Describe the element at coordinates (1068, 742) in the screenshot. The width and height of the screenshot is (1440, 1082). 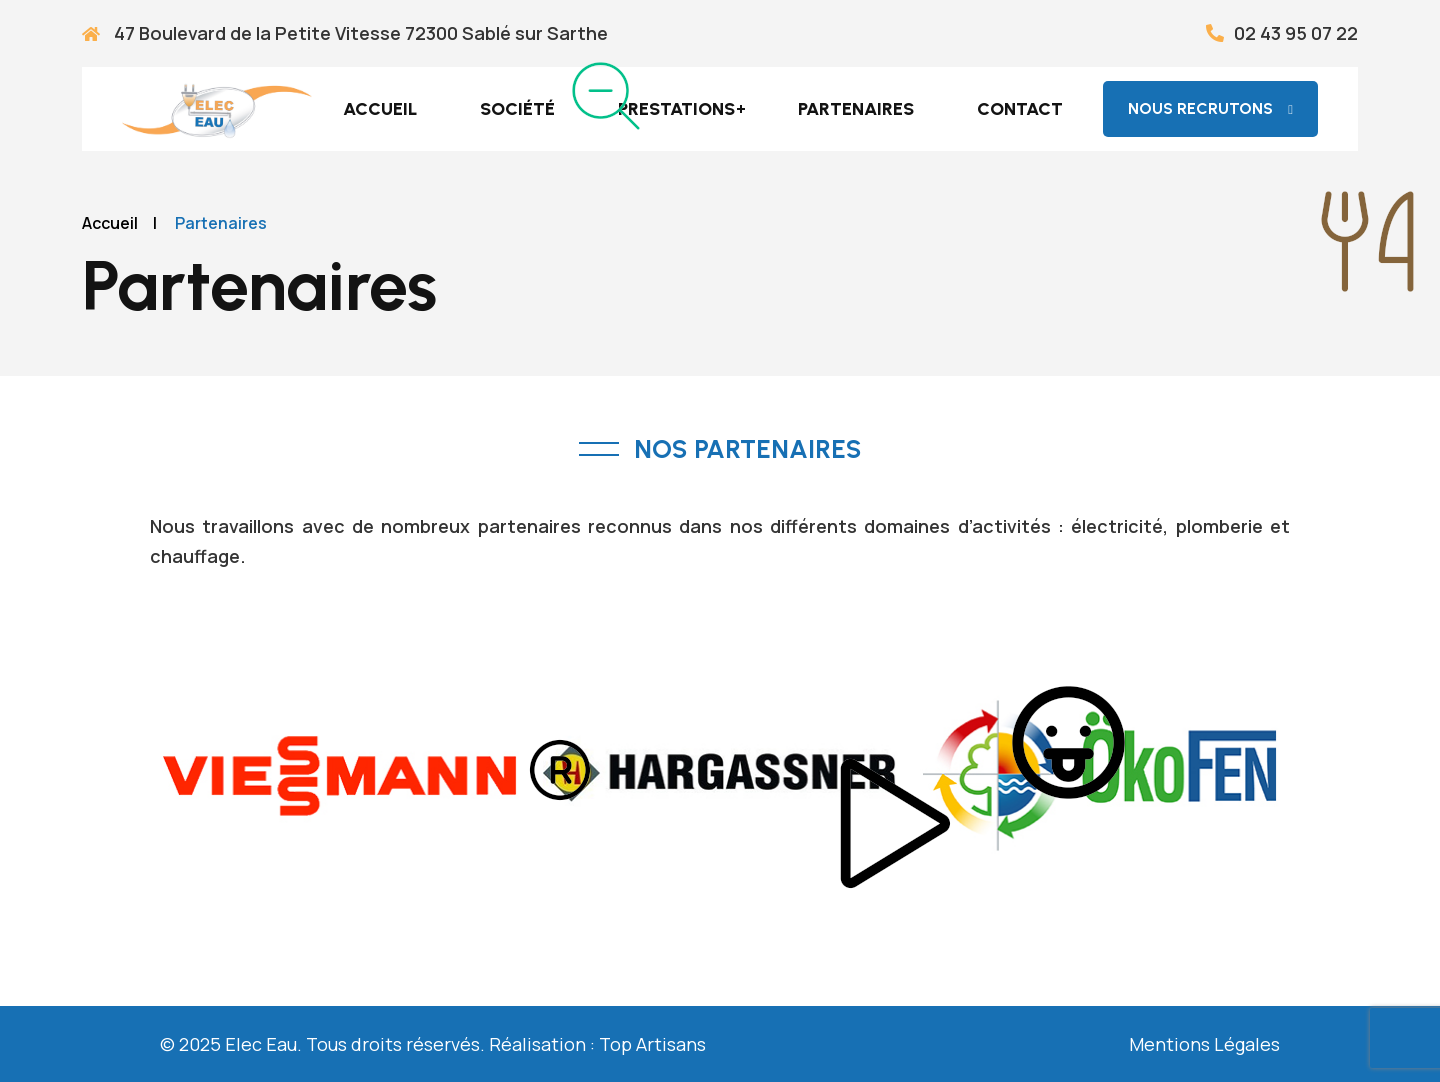
I see `add a playful or silly reaction` at that location.